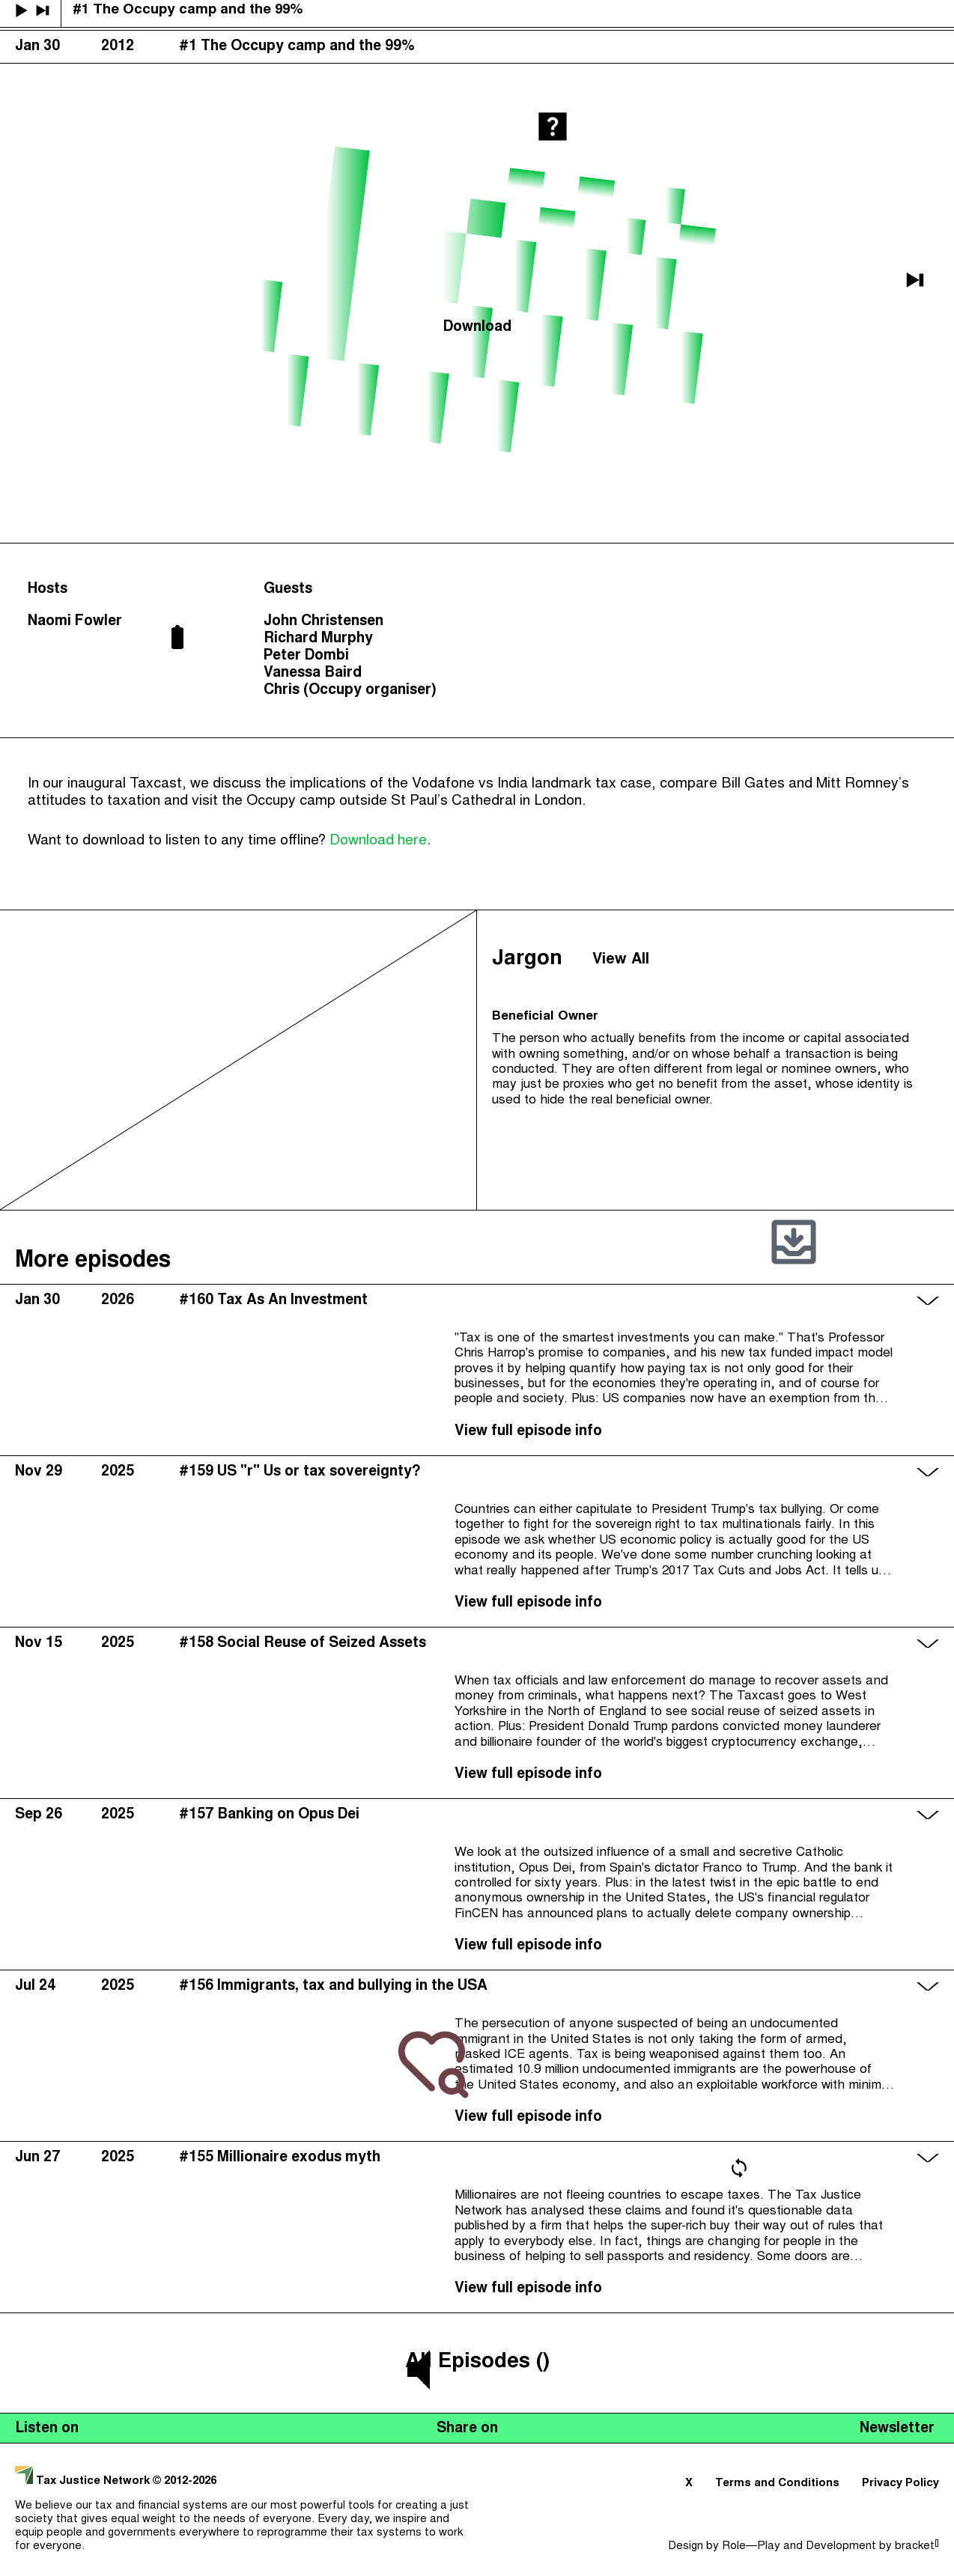  What do you see at coordinates (794, 1242) in the screenshot?
I see `download file to inbox or tray` at bounding box center [794, 1242].